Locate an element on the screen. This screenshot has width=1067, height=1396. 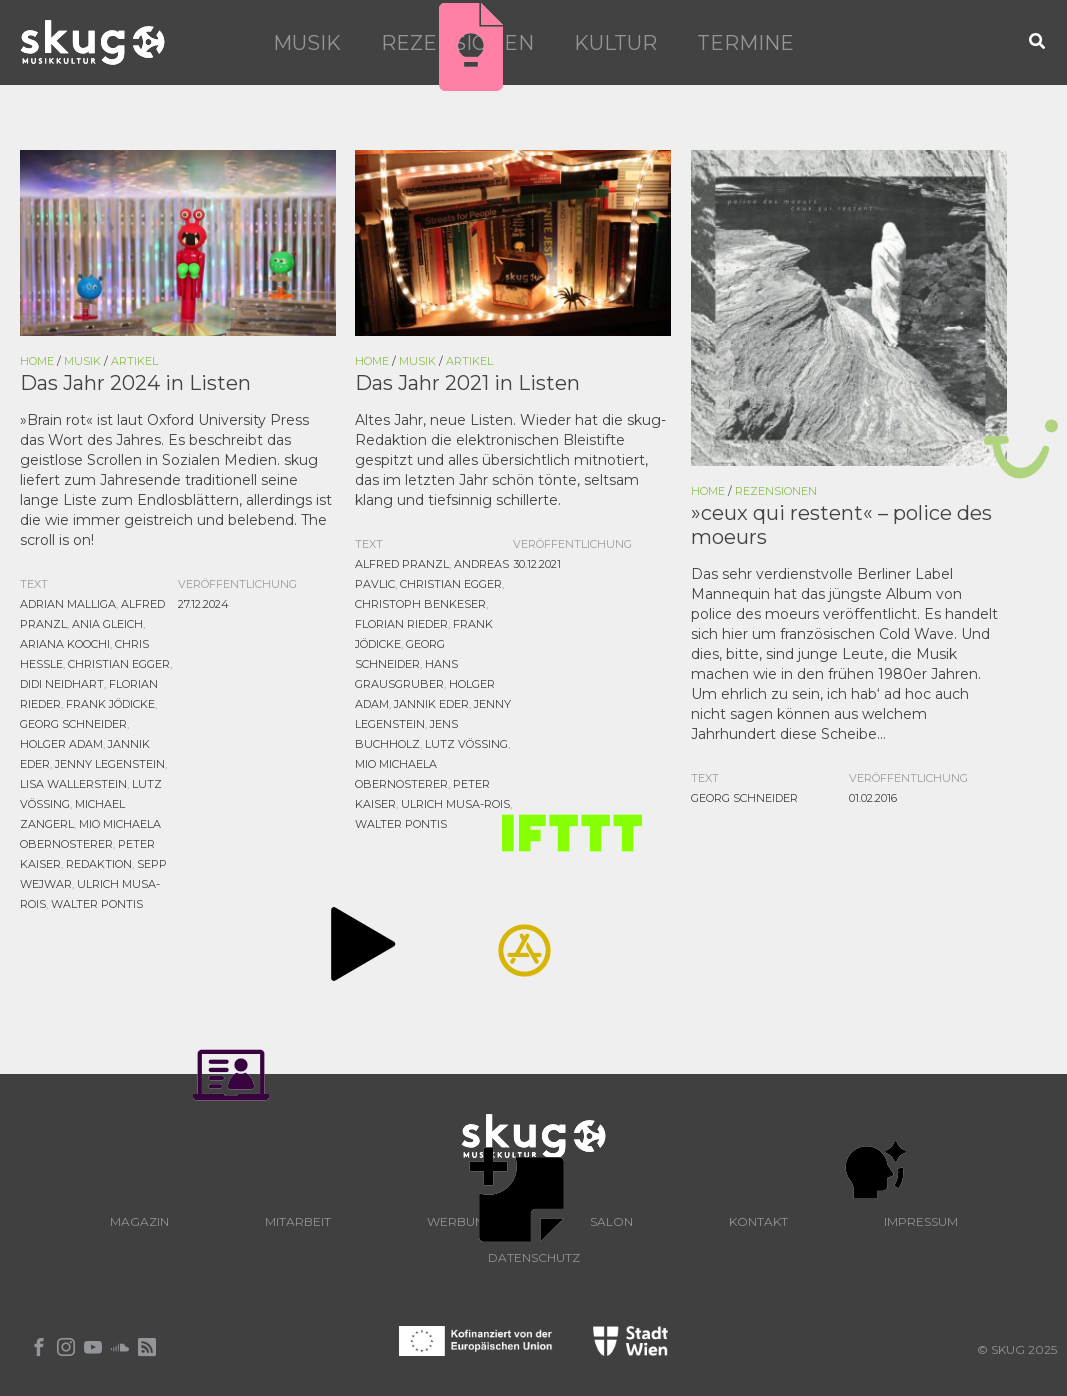
access speak ai voice assistant is located at coordinates (874, 1172).